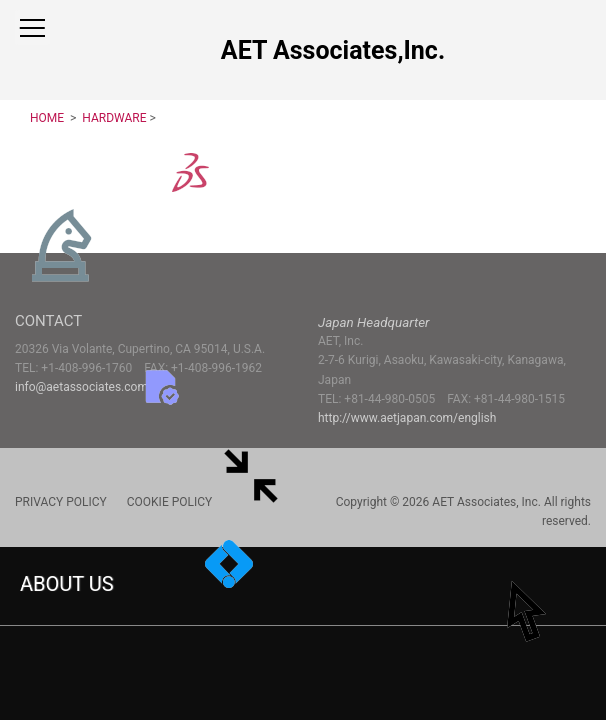 The image size is (606, 720). What do you see at coordinates (160, 386) in the screenshot?
I see `view verified contract or document` at bounding box center [160, 386].